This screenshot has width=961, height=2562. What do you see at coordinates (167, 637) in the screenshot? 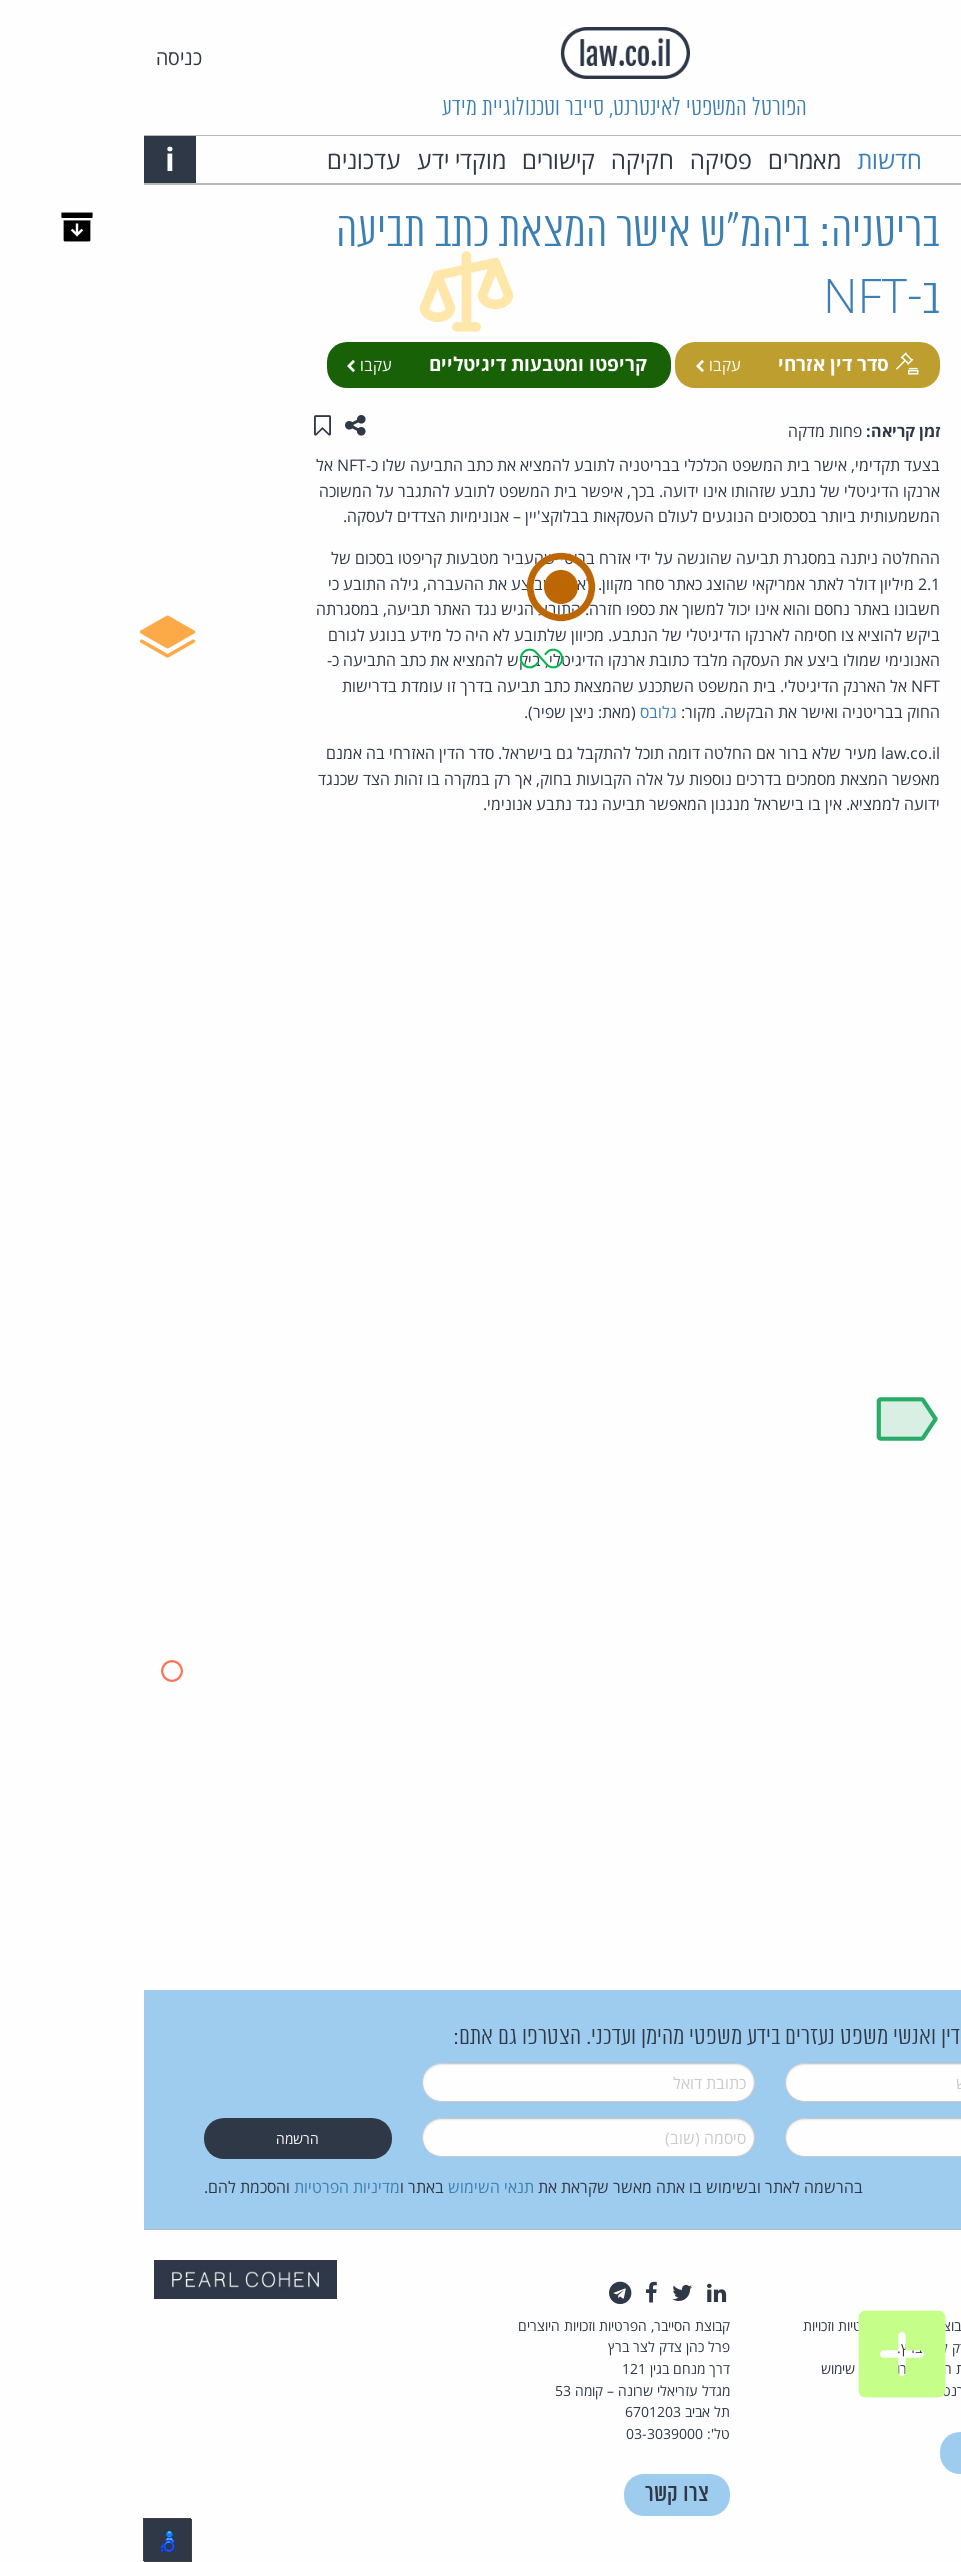
I see `view layers or stacked content` at bounding box center [167, 637].